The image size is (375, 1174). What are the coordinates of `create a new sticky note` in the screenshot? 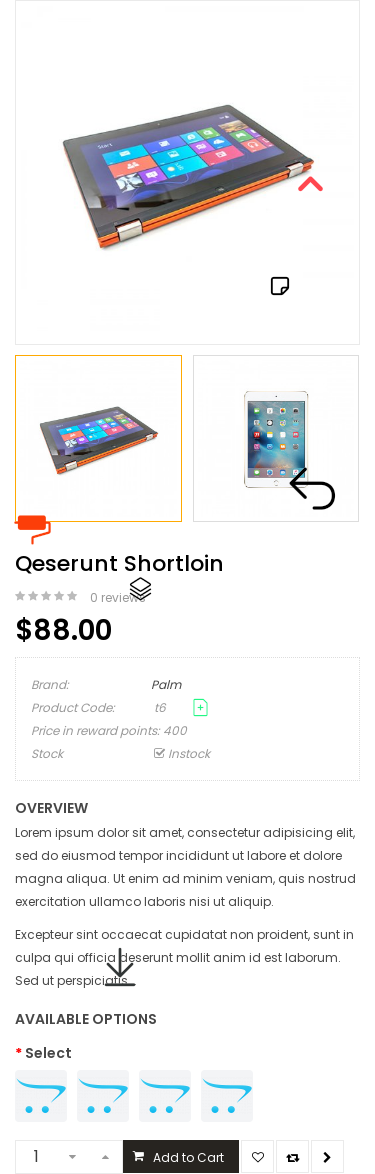 It's located at (280, 286).